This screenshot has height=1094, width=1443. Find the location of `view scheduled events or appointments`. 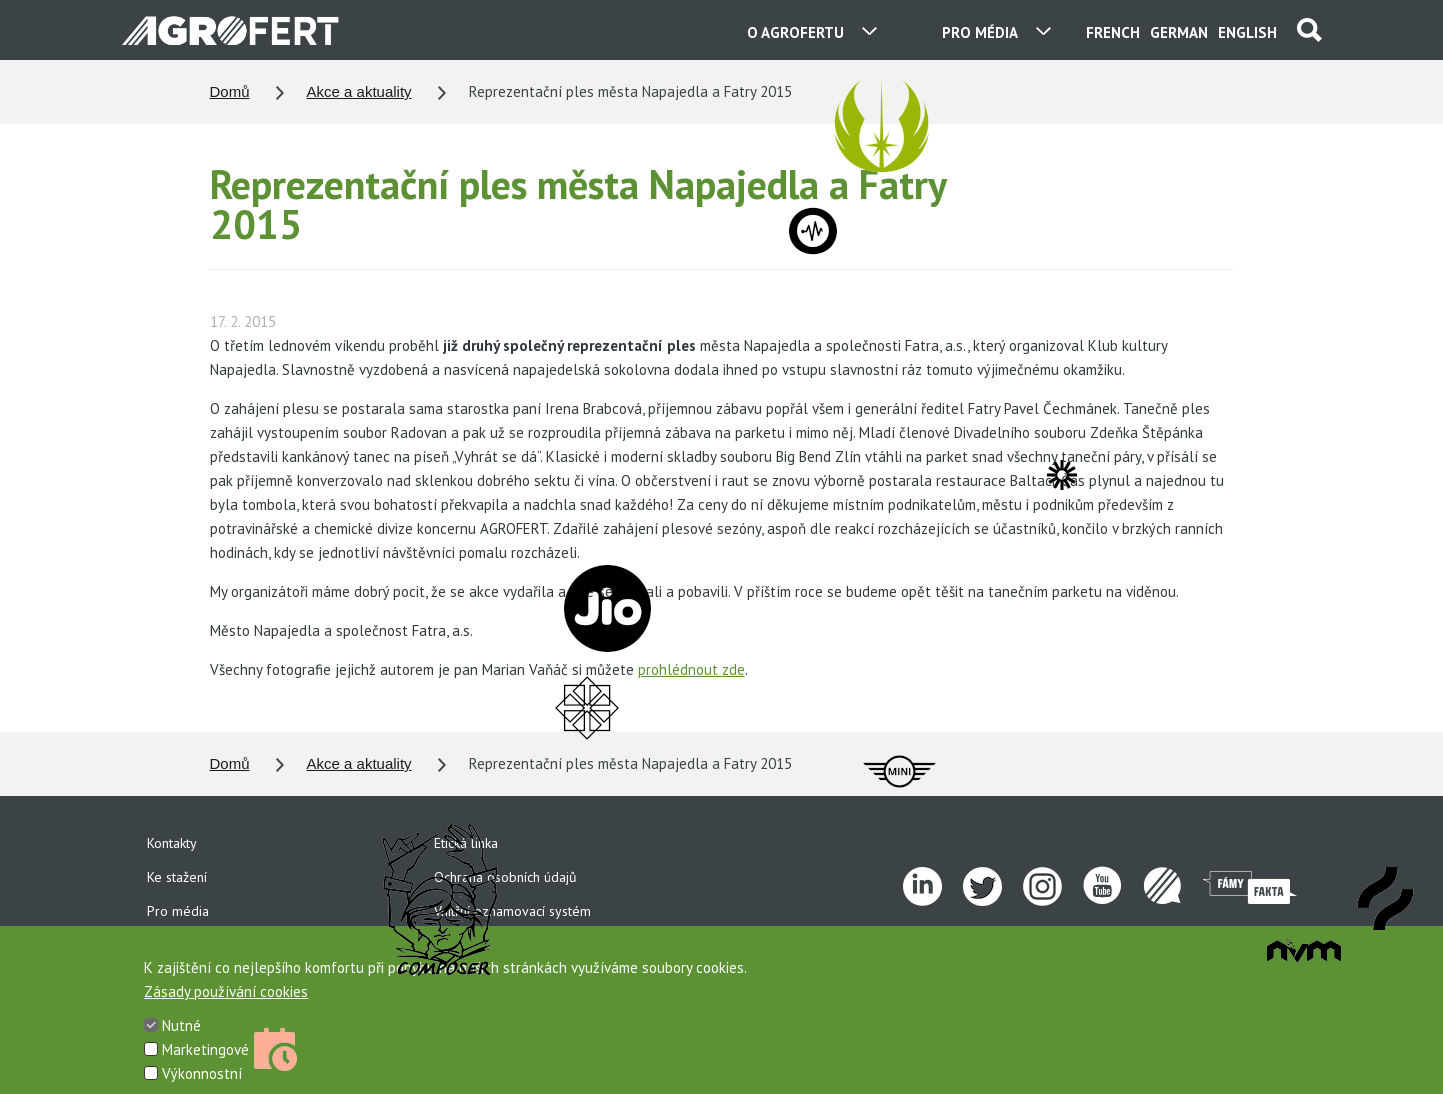

view scheduled events or appointments is located at coordinates (274, 1050).